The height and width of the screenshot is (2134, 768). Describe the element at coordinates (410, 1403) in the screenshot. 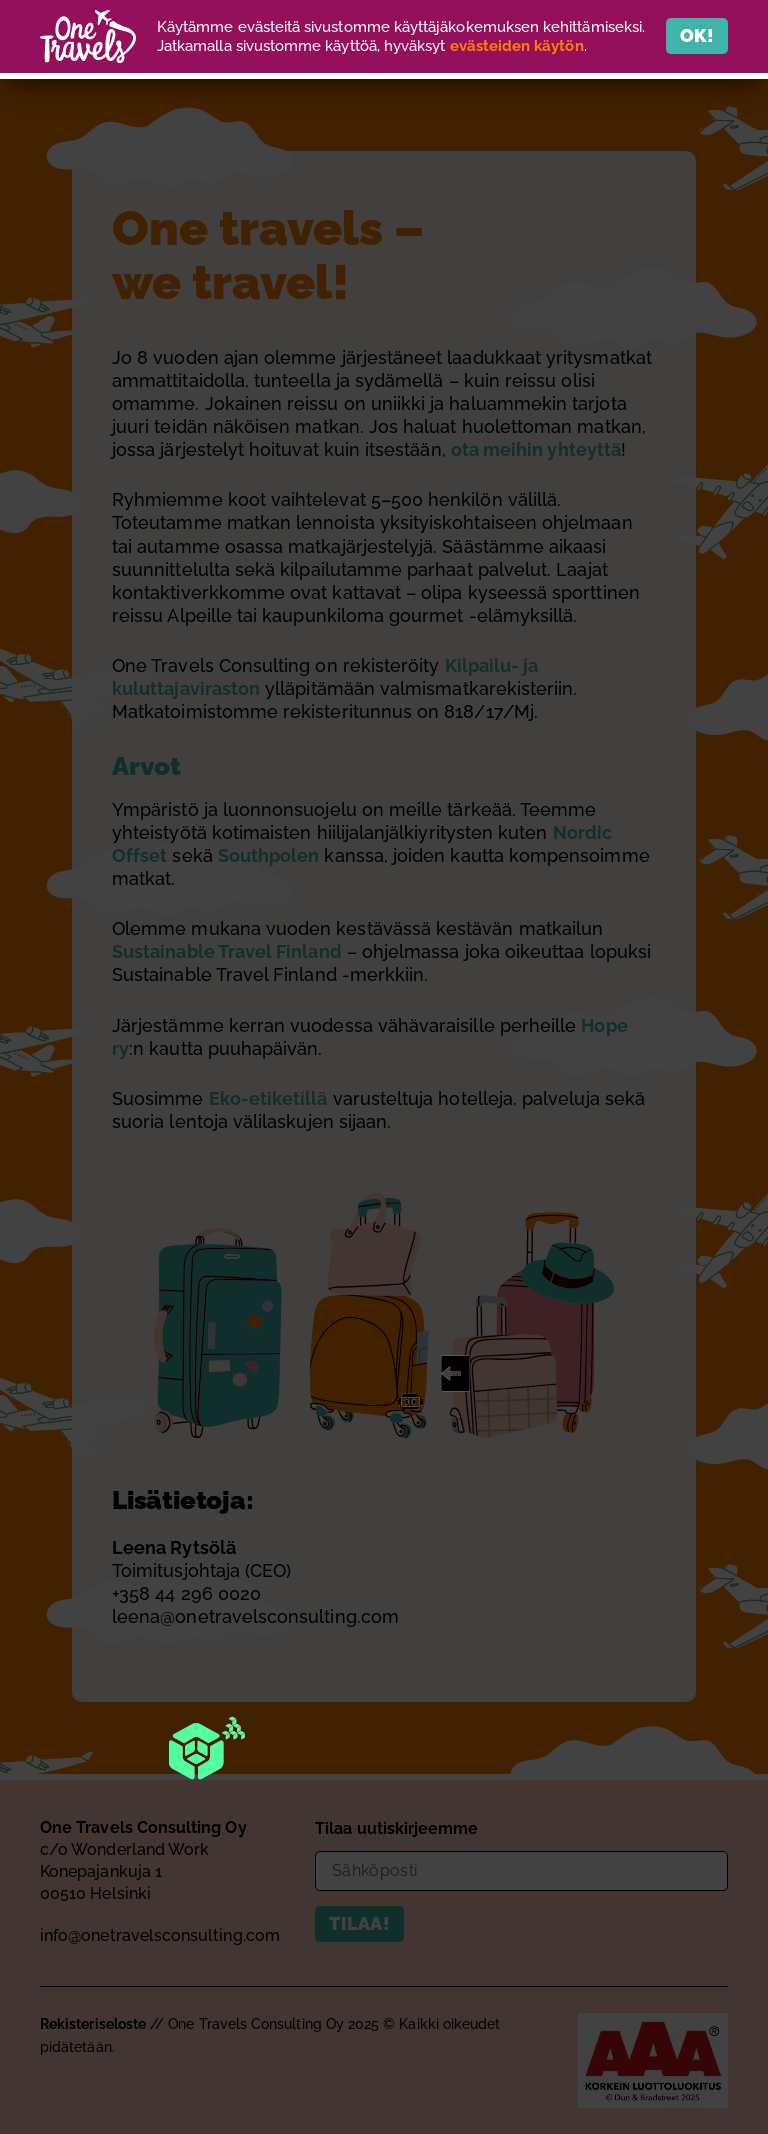

I see `open the Poe AI chat app` at that location.